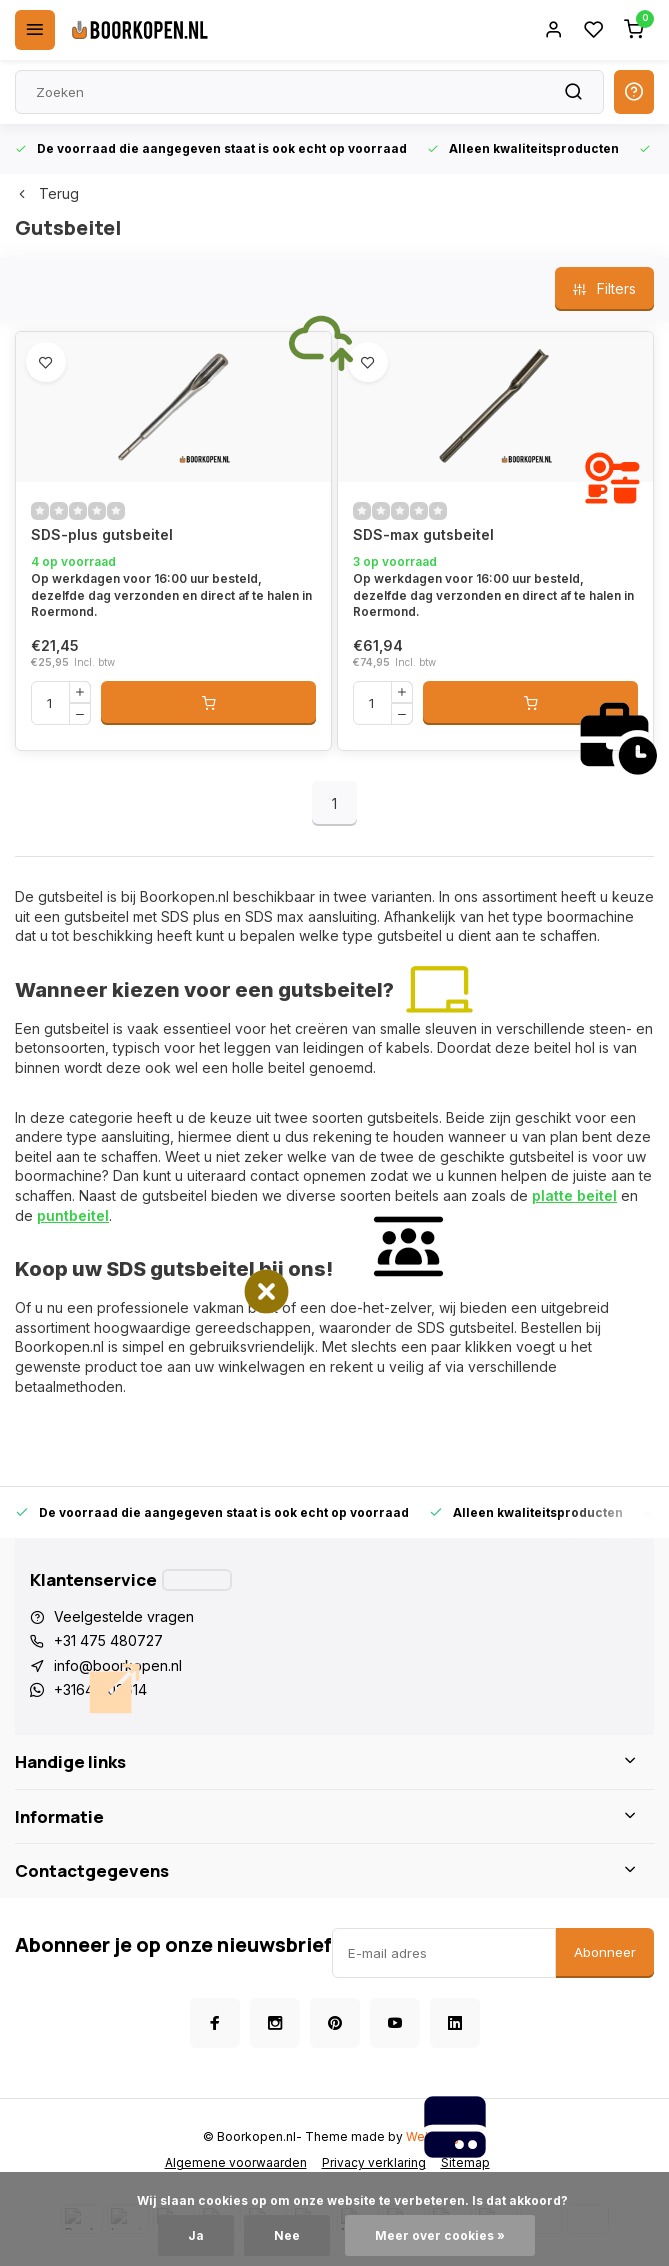 This screenshot has width=669, height=2266. I want to click on upload file to cloud storage, so click(321, 339).